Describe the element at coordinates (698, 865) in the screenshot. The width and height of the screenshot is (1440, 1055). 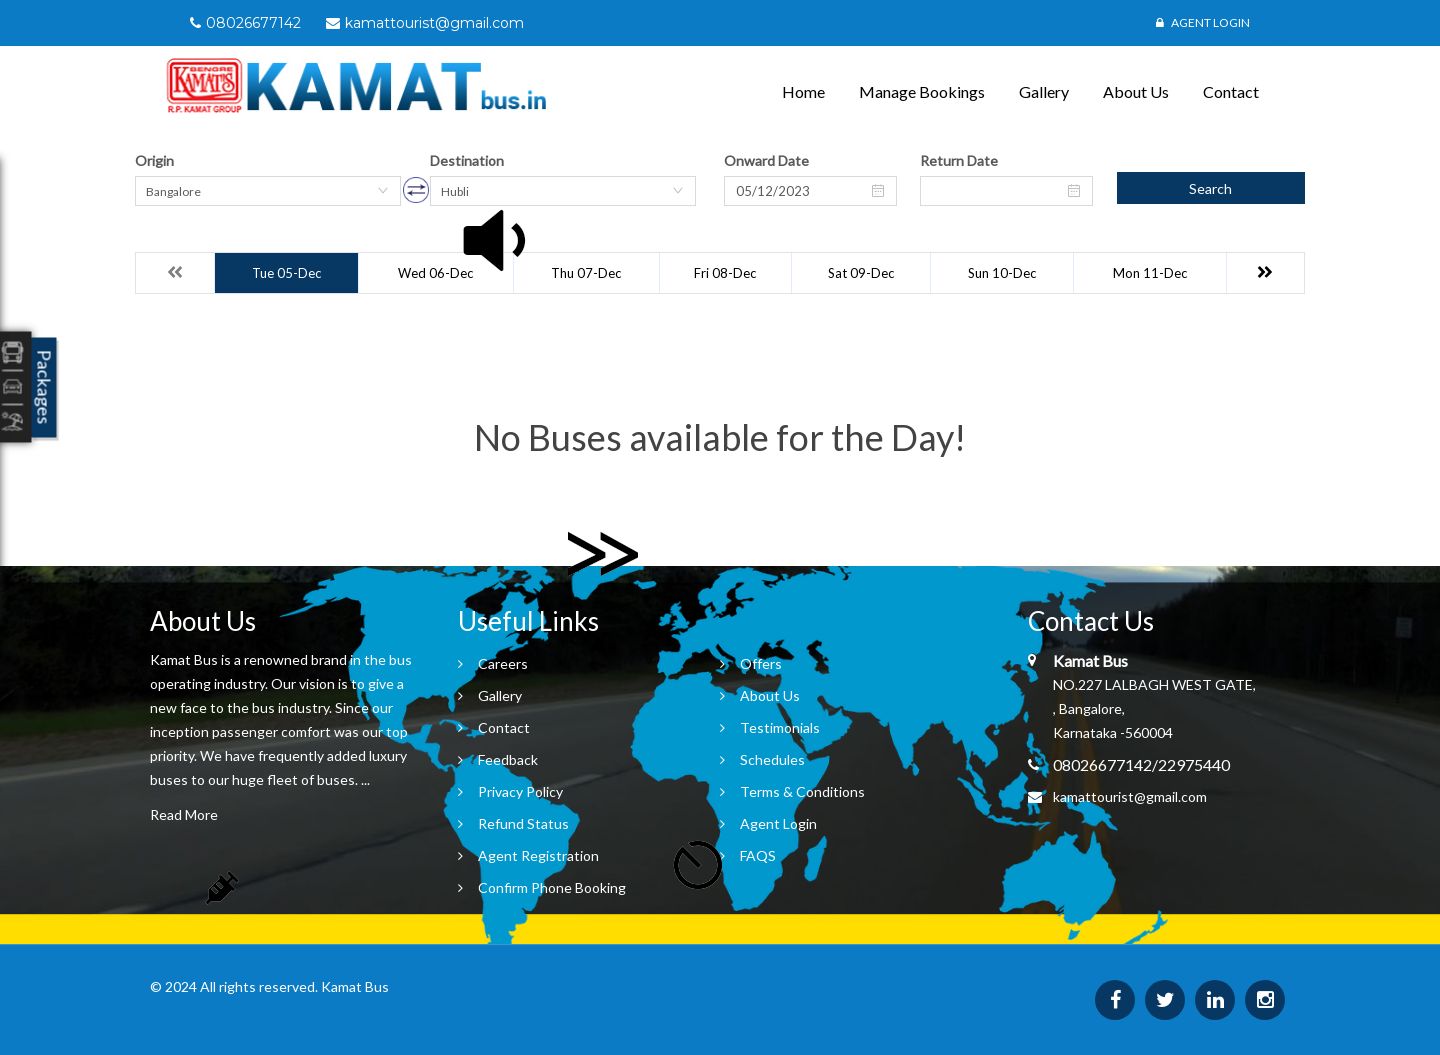
I see `scan a QR code or barcode` at that location.